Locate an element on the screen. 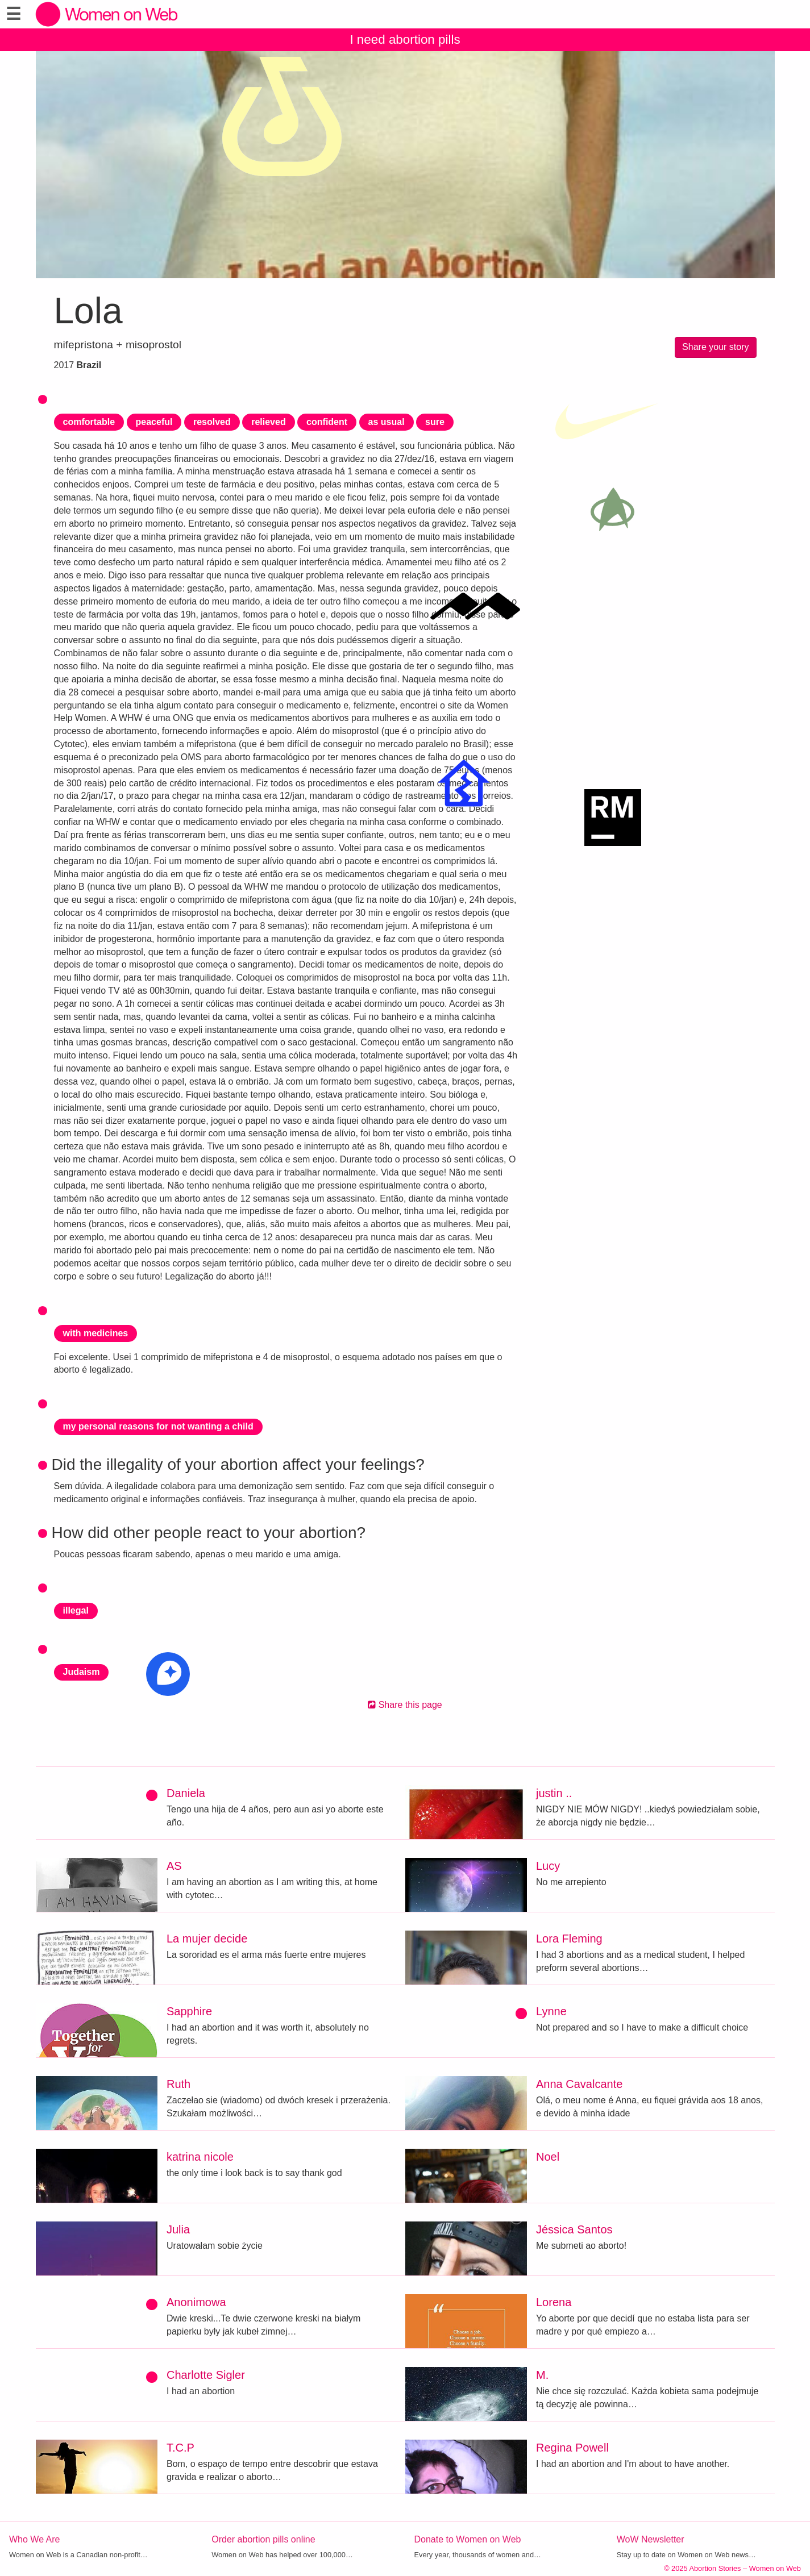  Star Trek franchise logo is located at coordinates (612, 509).